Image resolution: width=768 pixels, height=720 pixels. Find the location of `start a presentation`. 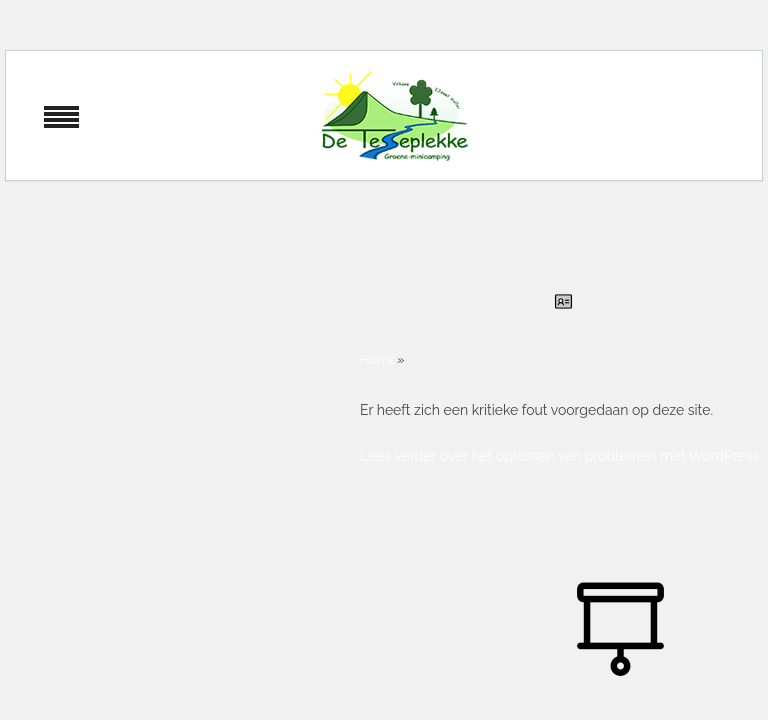

start a presentation is located at coordinates (620, 622).